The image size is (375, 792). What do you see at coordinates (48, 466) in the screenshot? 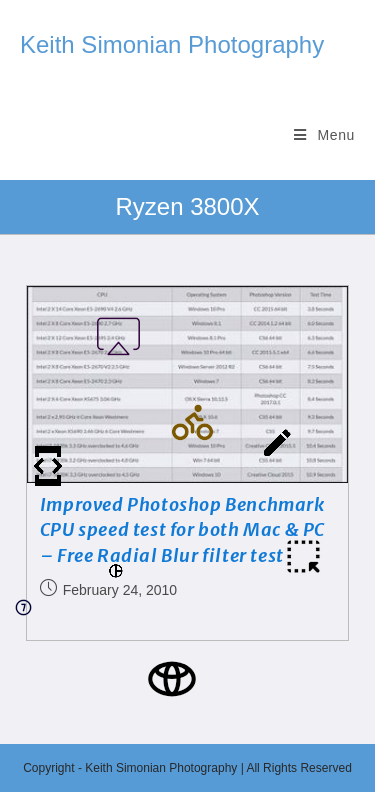
I see `enable developer mode on device` at bounding box center [48, 466].